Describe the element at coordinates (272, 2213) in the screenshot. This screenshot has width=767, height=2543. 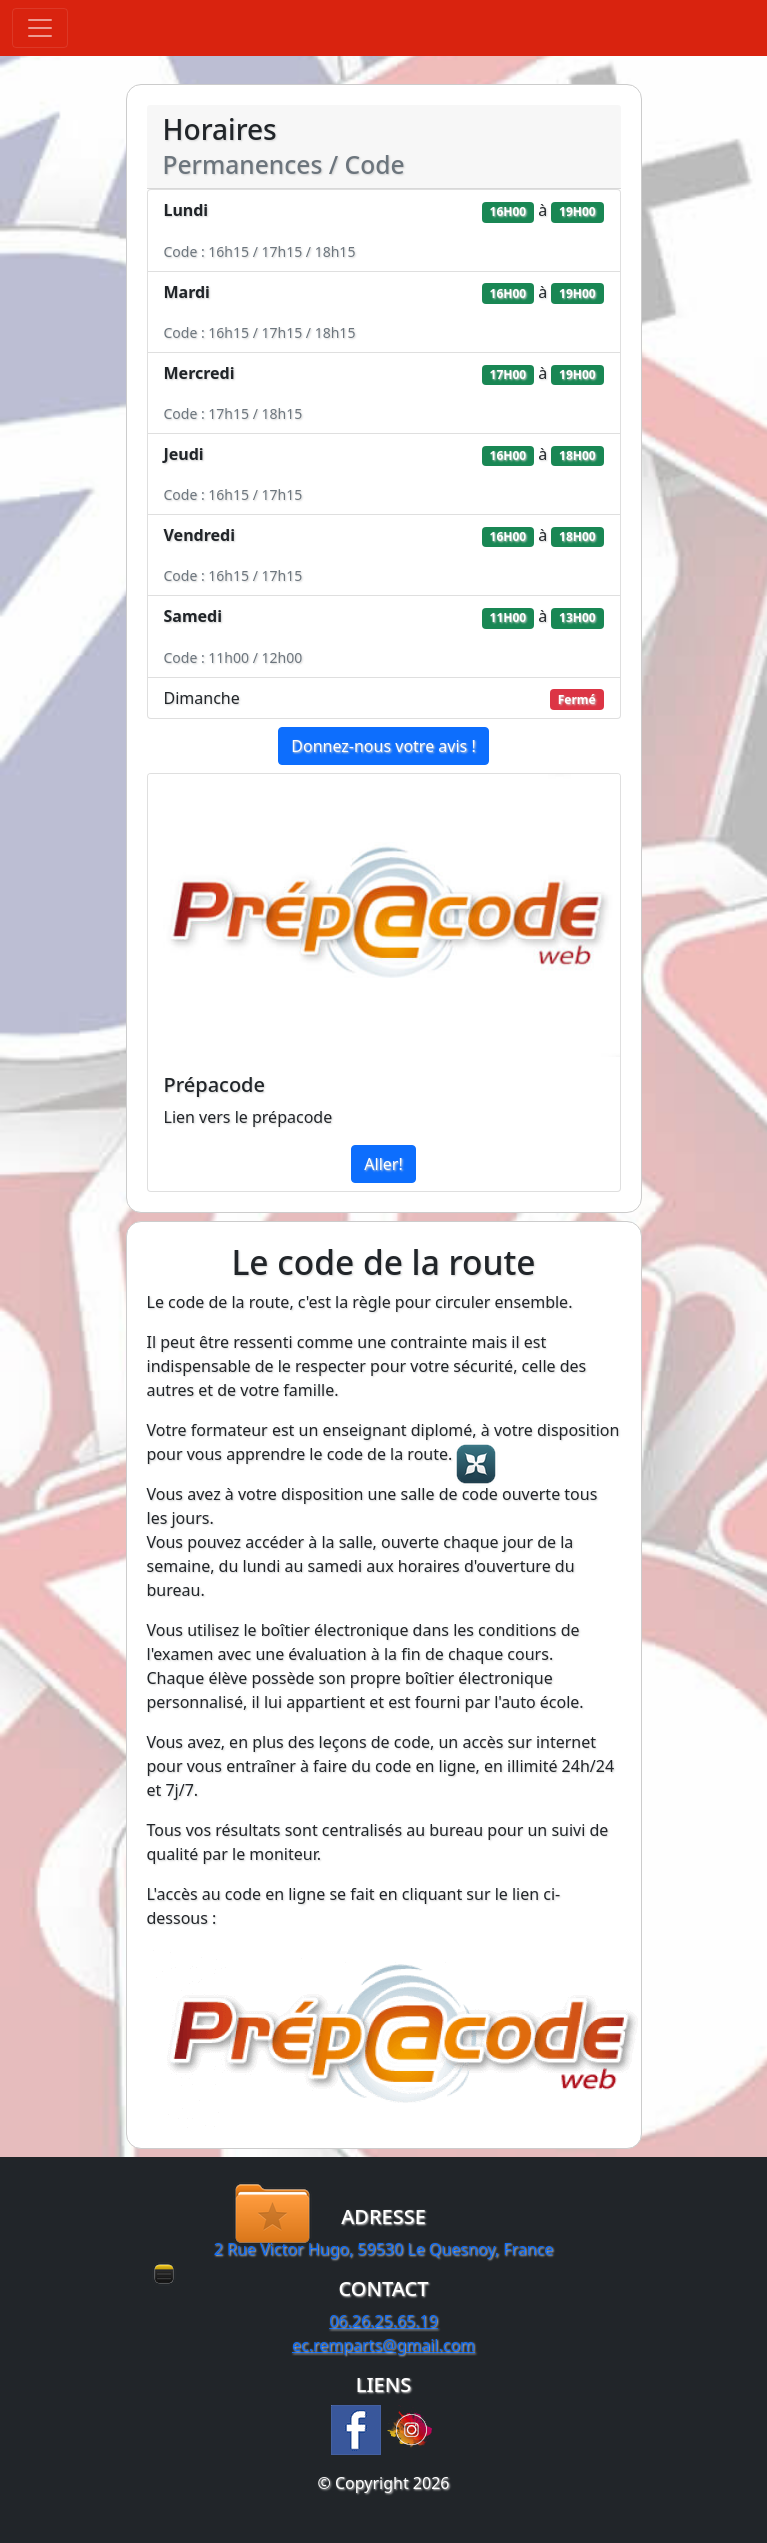
I see `open your bookmarked files folder` at that location.